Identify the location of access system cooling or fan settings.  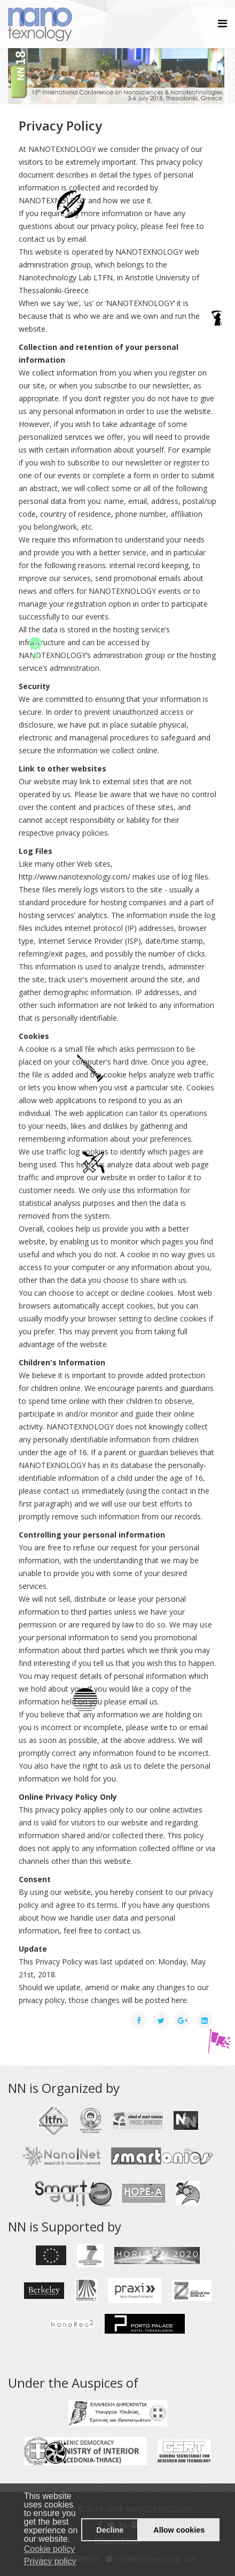
(56, 2453).